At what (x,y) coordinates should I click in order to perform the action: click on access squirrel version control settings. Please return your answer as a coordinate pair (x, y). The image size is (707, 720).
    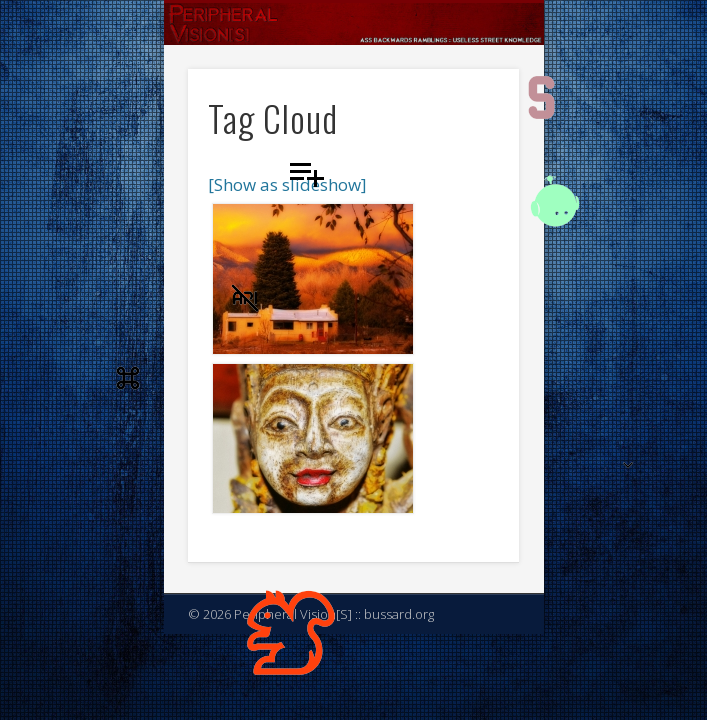
    Looking at the image, I should click on (291, 631).